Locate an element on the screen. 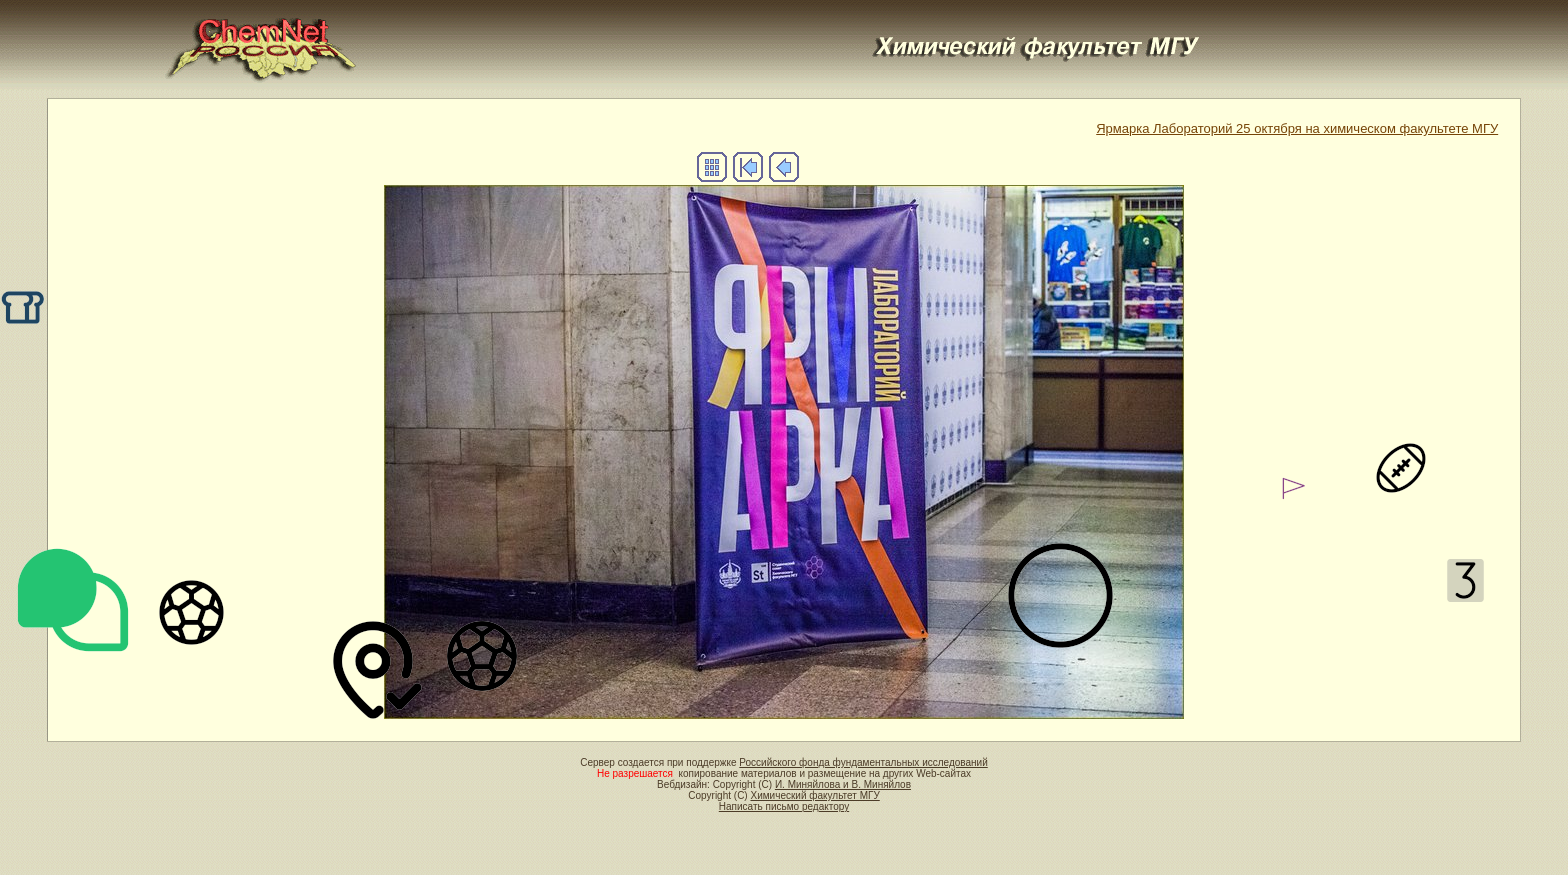  flag or bookmark an item is located at coordinates (1291, 488).